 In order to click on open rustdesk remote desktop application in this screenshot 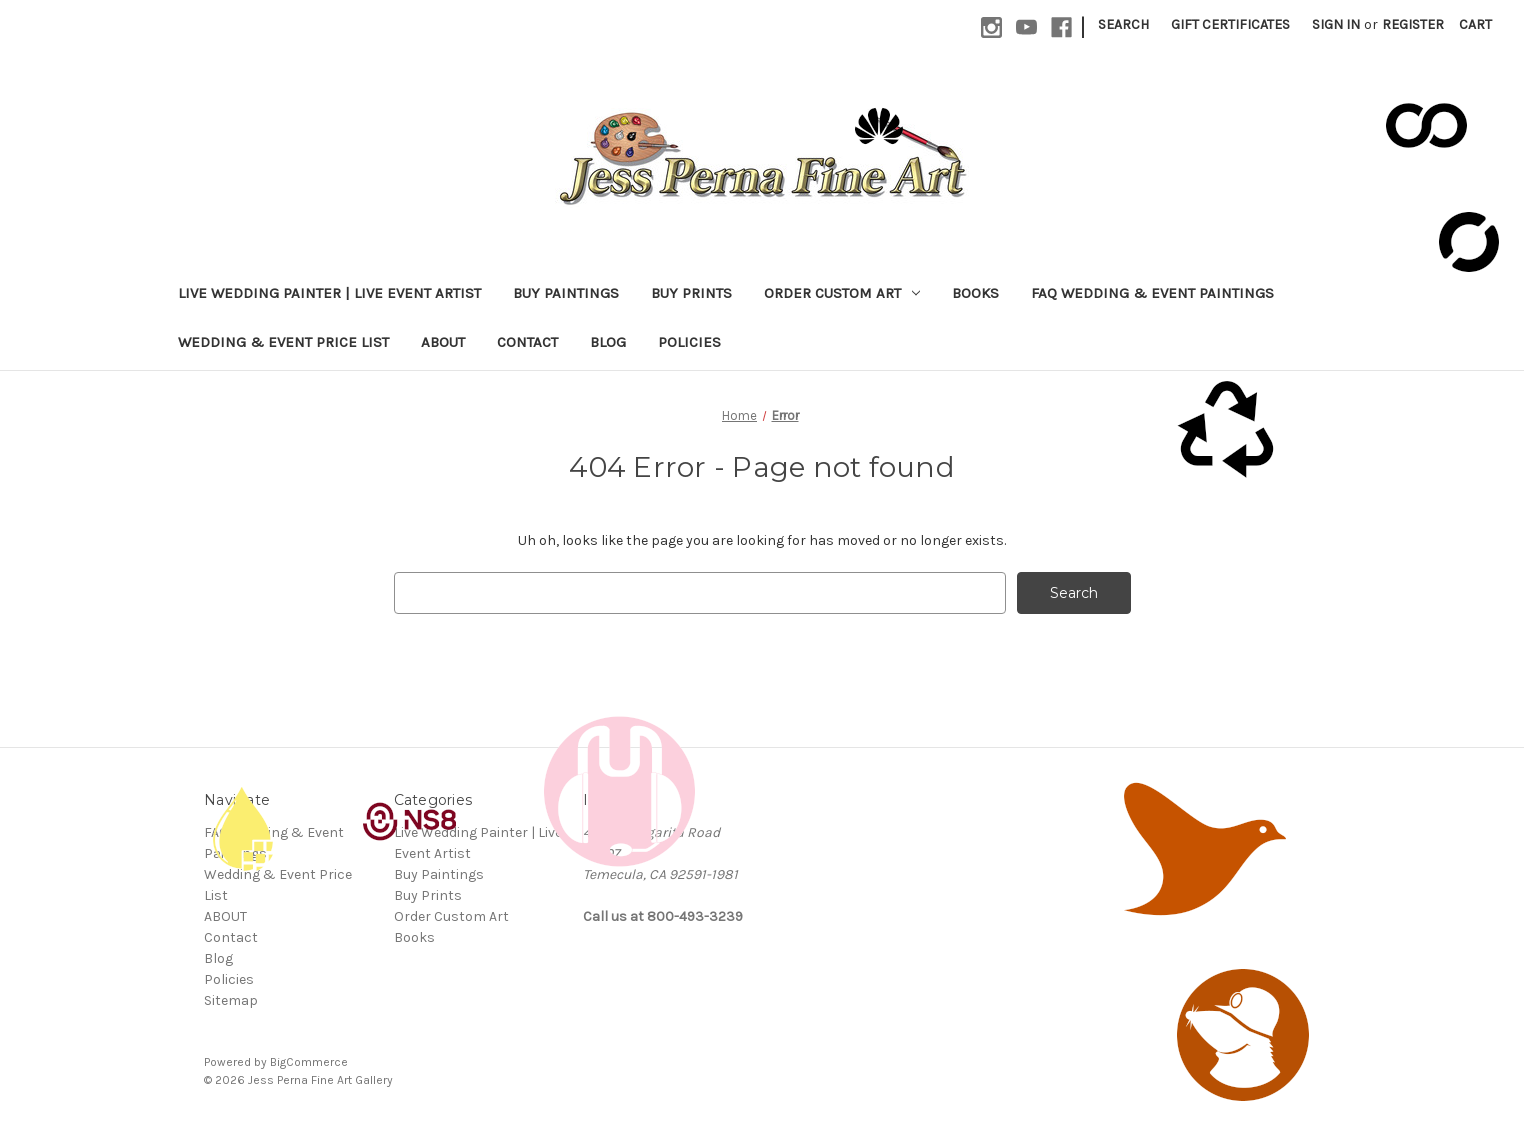, I will do `click(1469, 242)`.